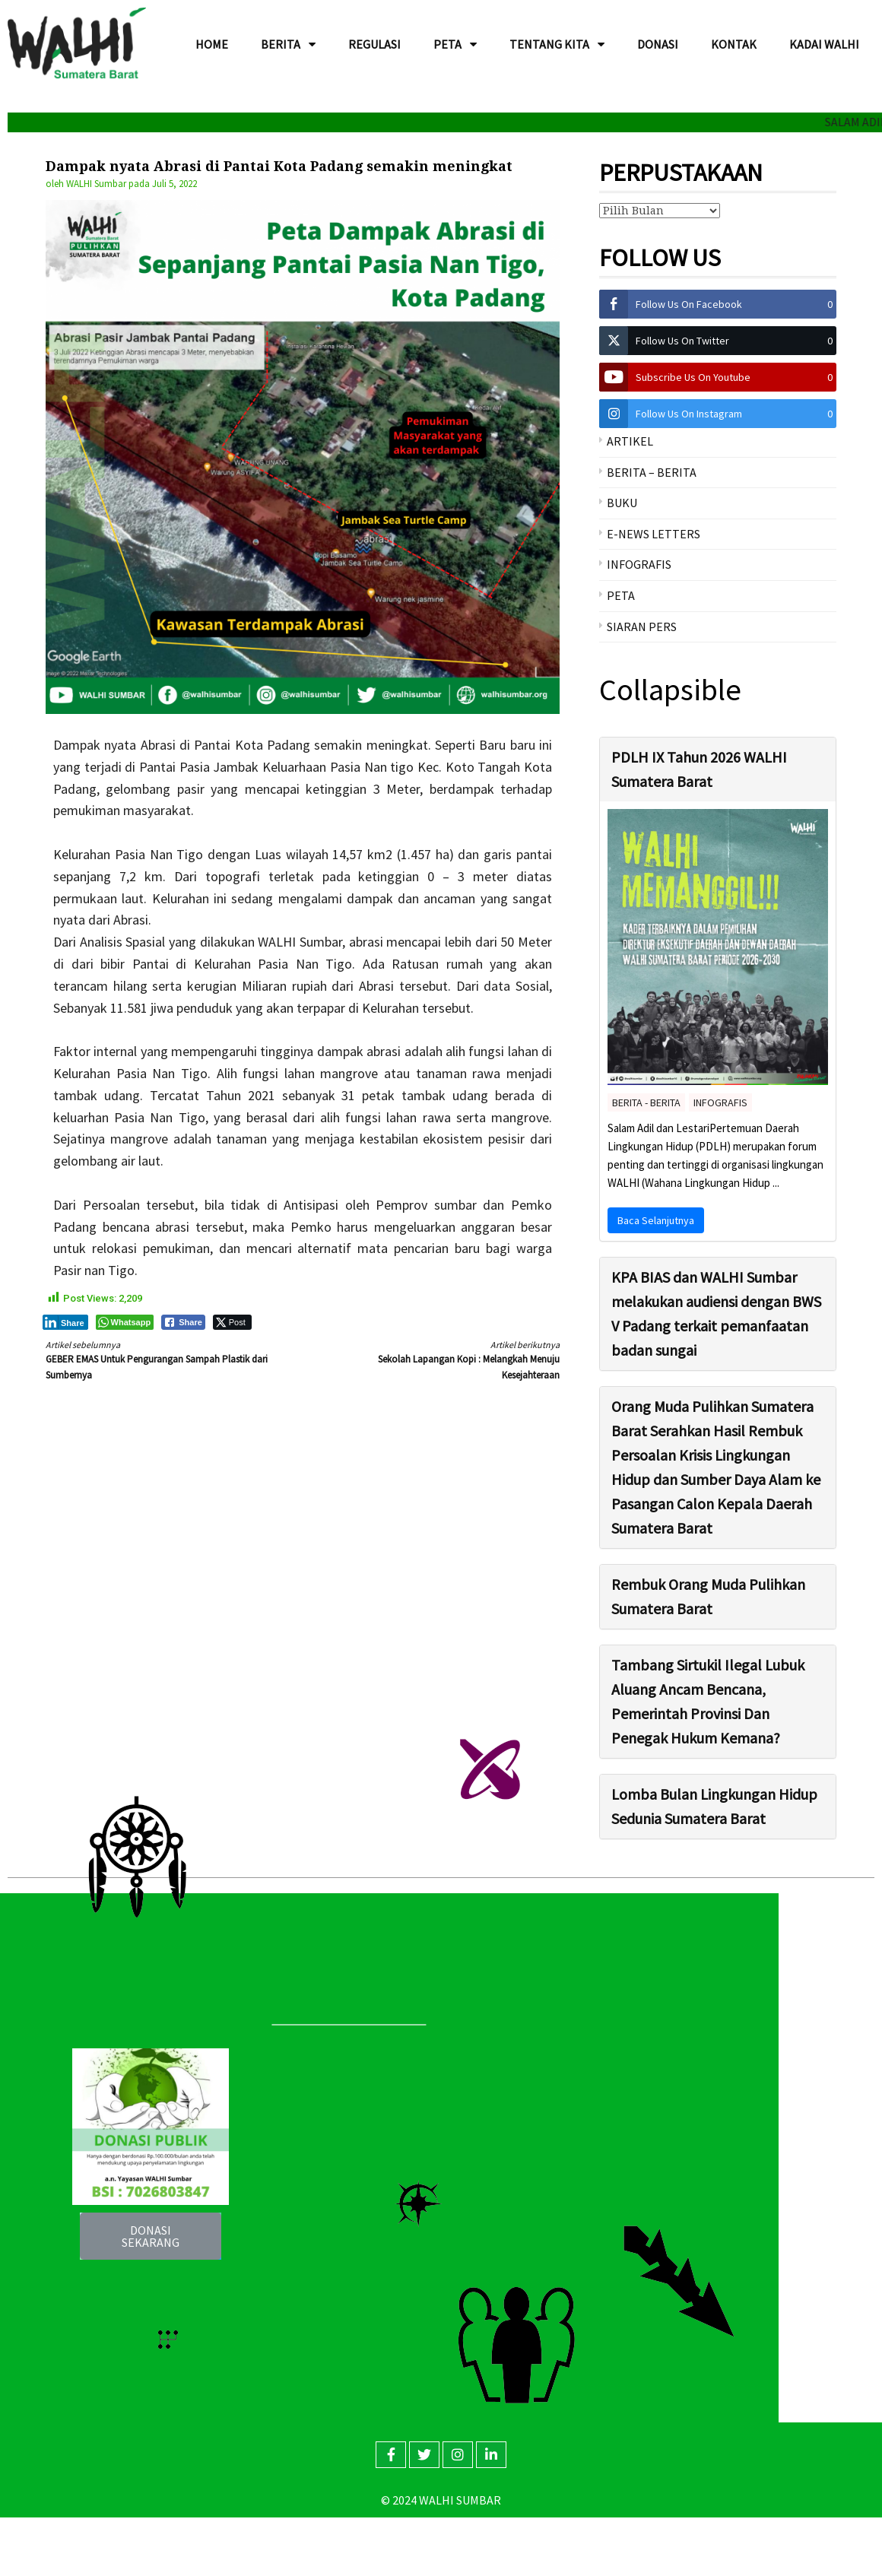 This screenshot has width=882, height=2576. I want to click on access dream journal or sleep tracking features, so click(136, 1857).